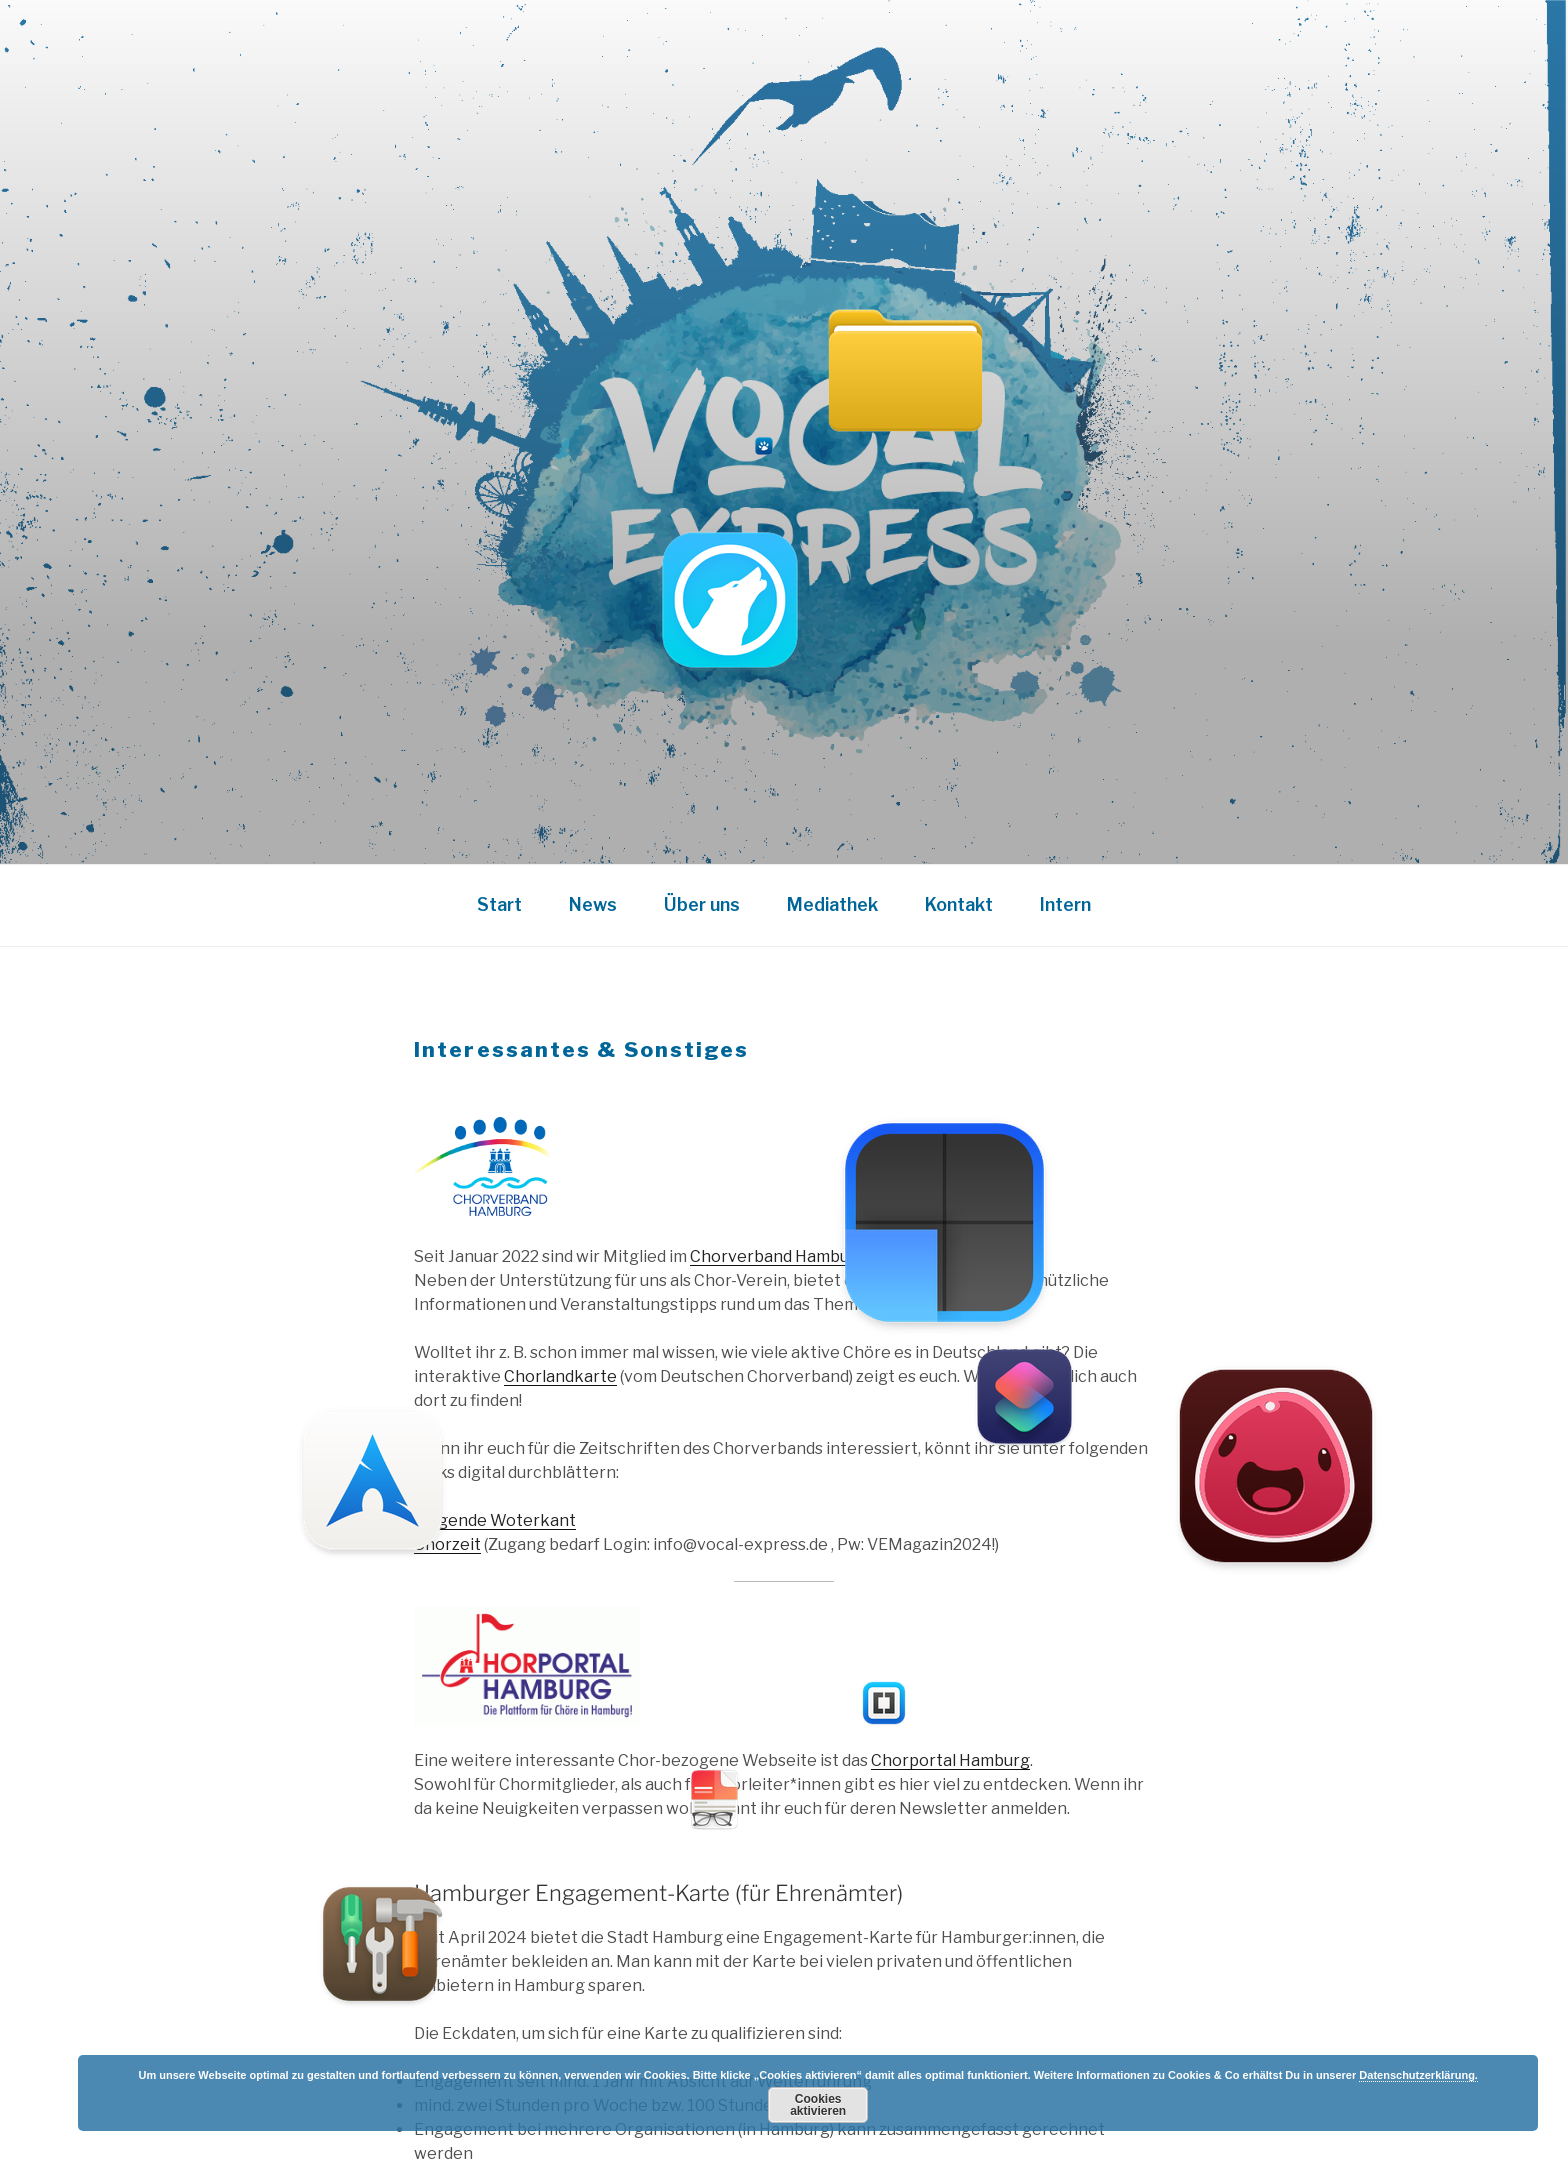  I want to click on open brackets code editor, so click(884, 1703).